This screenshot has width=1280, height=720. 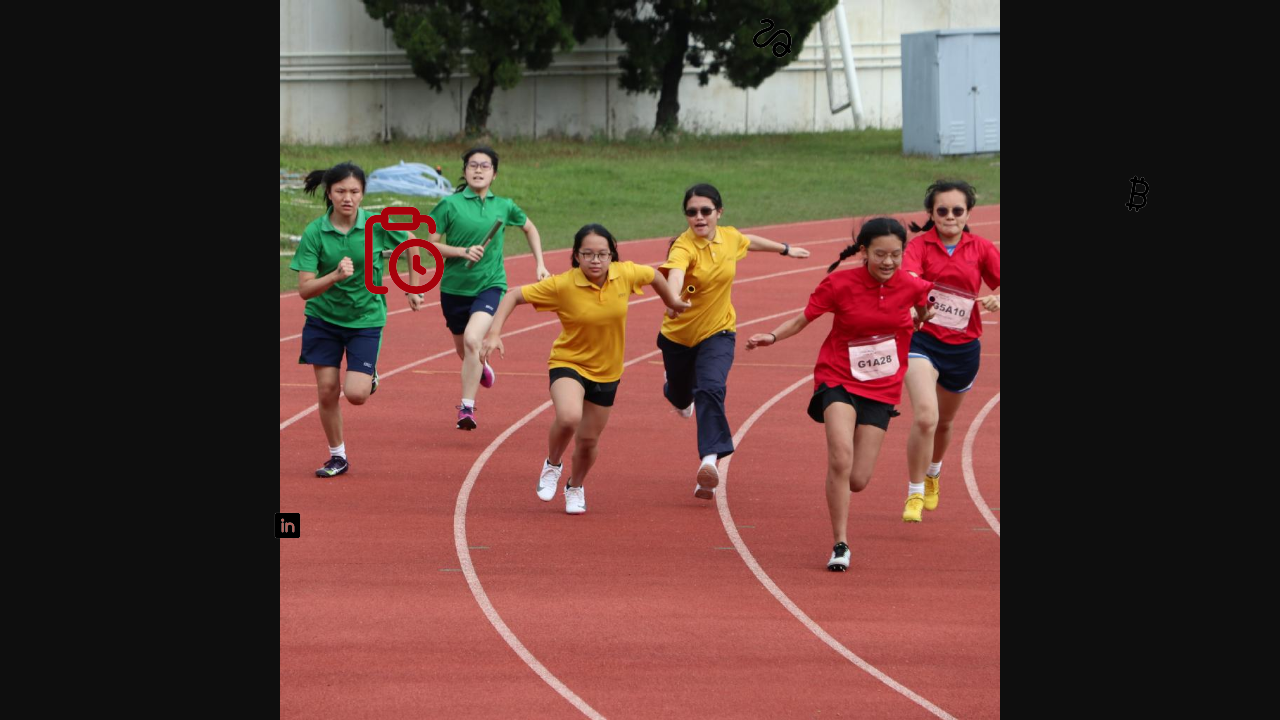 What do you see at coordinates (772, 38) in the screenshot?
I see `decorative squiggle or flourish element` at bounding box center [772, 38].